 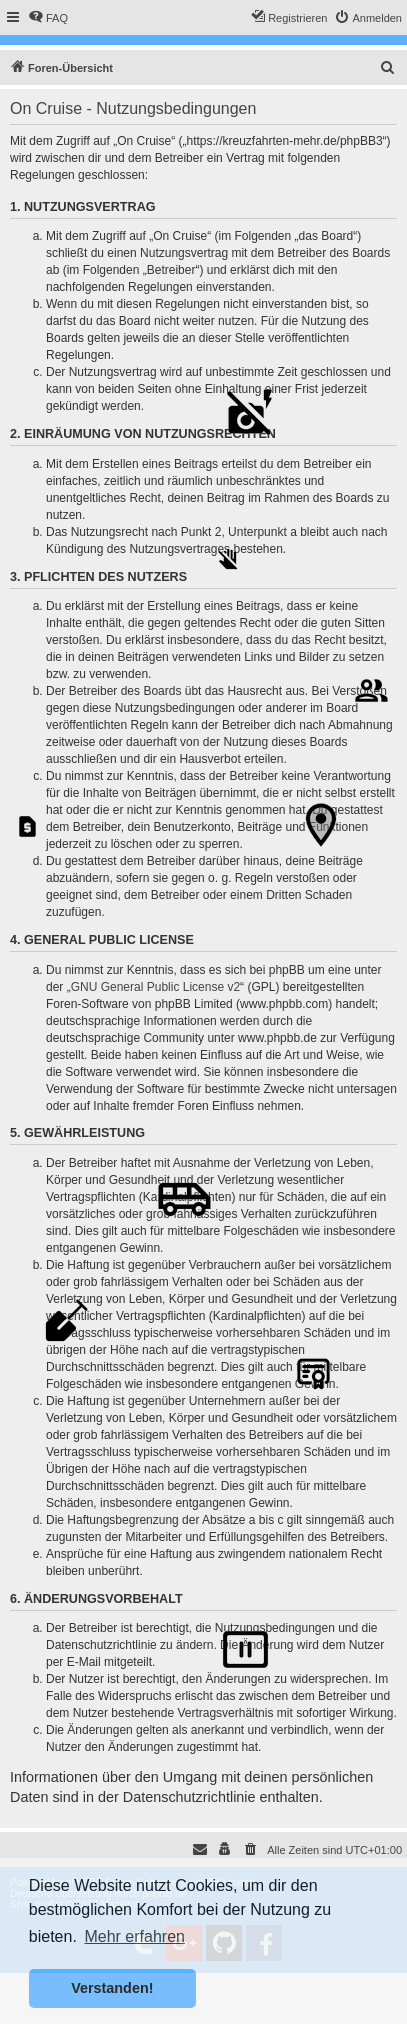 What do you see at coordinates (27, 826) in the screenshot?
I see `view invoice or payment request` at bounding box center [27, 826].